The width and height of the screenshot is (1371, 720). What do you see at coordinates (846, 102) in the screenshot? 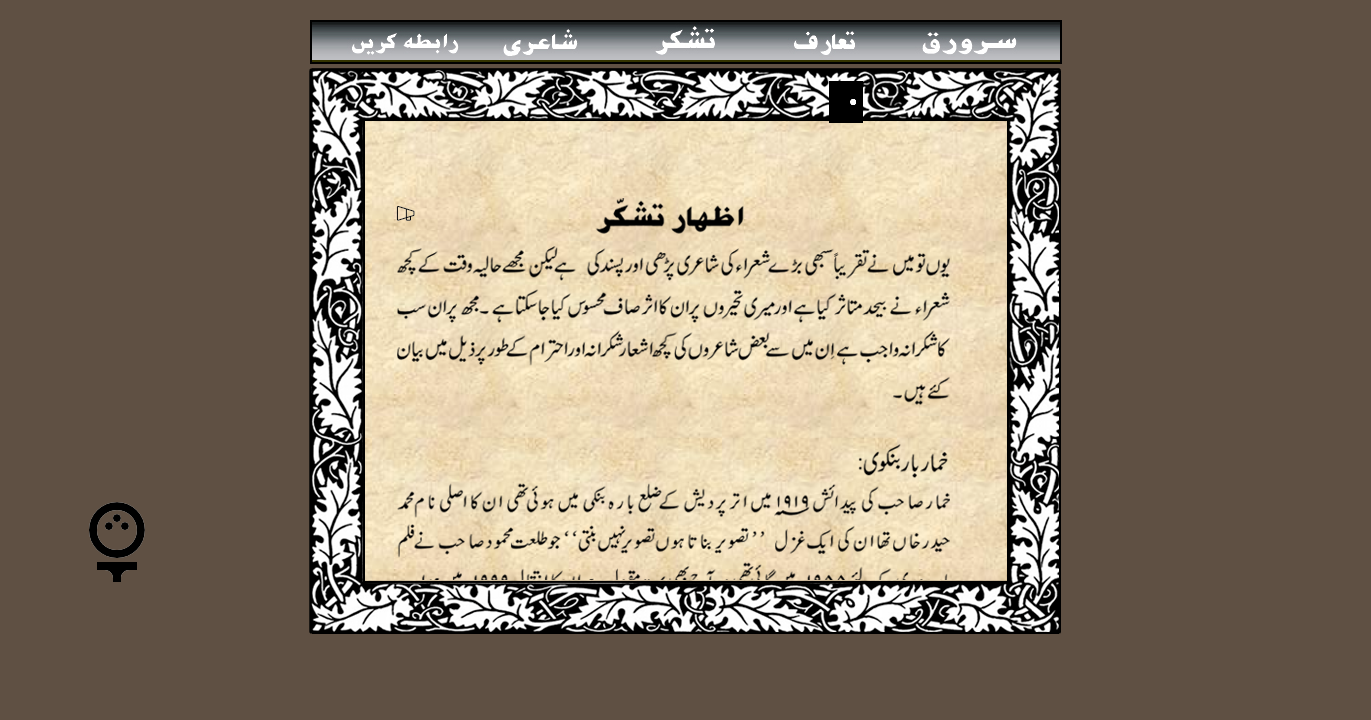
I see `view door sensor status` at bounding box center [846, 102].